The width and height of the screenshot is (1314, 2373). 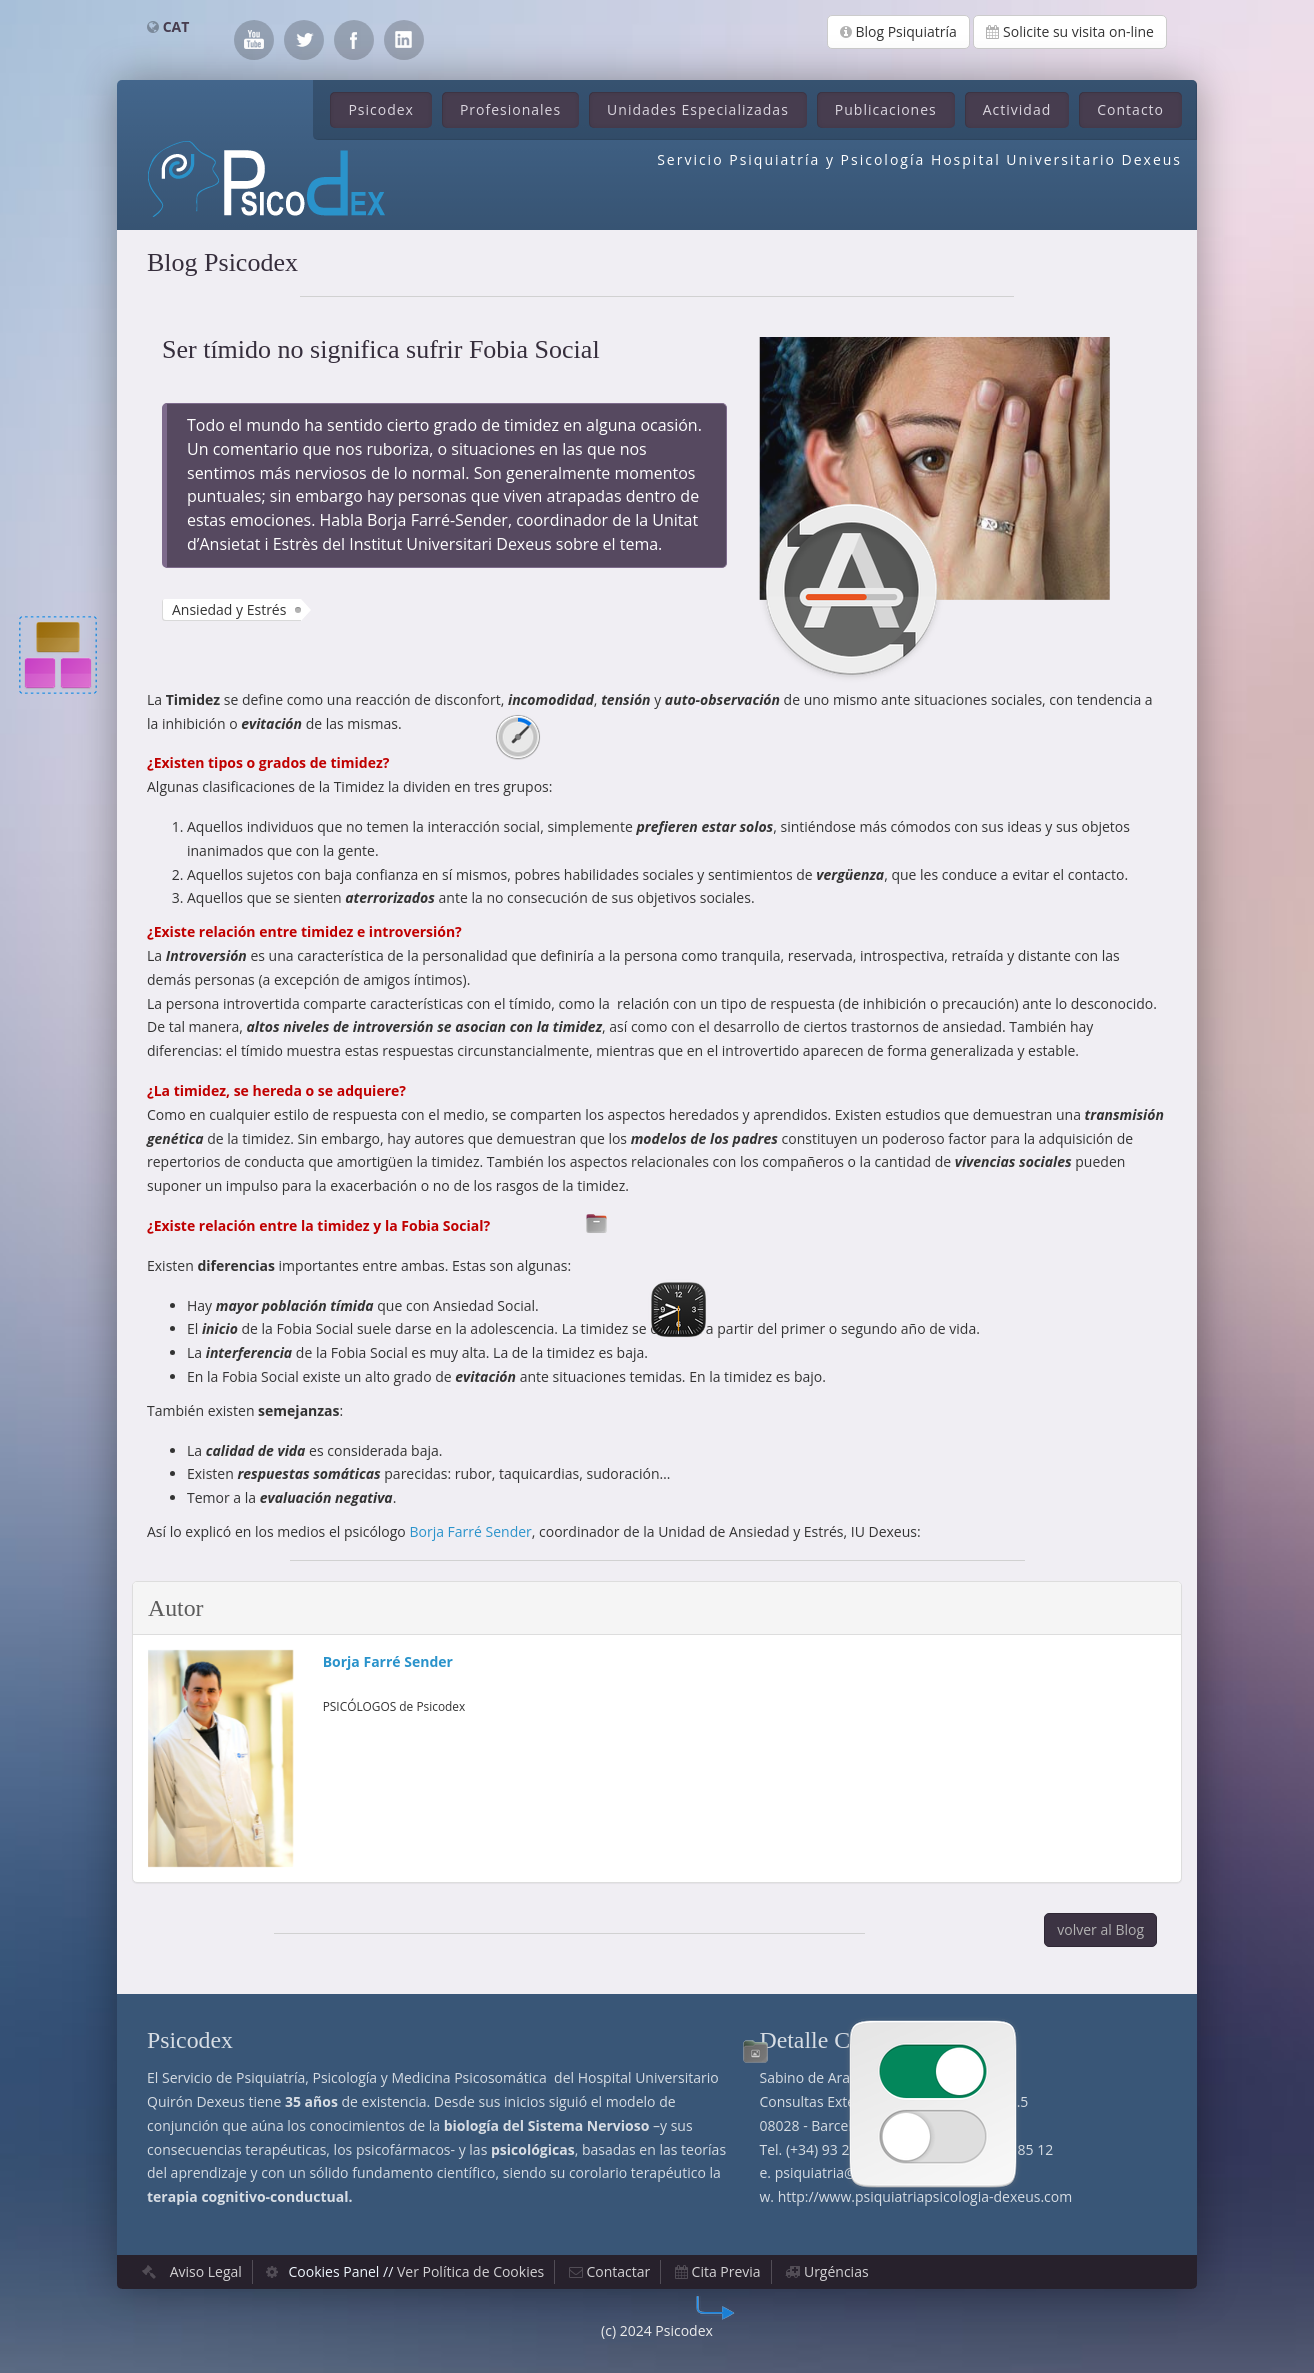 I want to click on select all items in the current view, so click(x=58, y=655).